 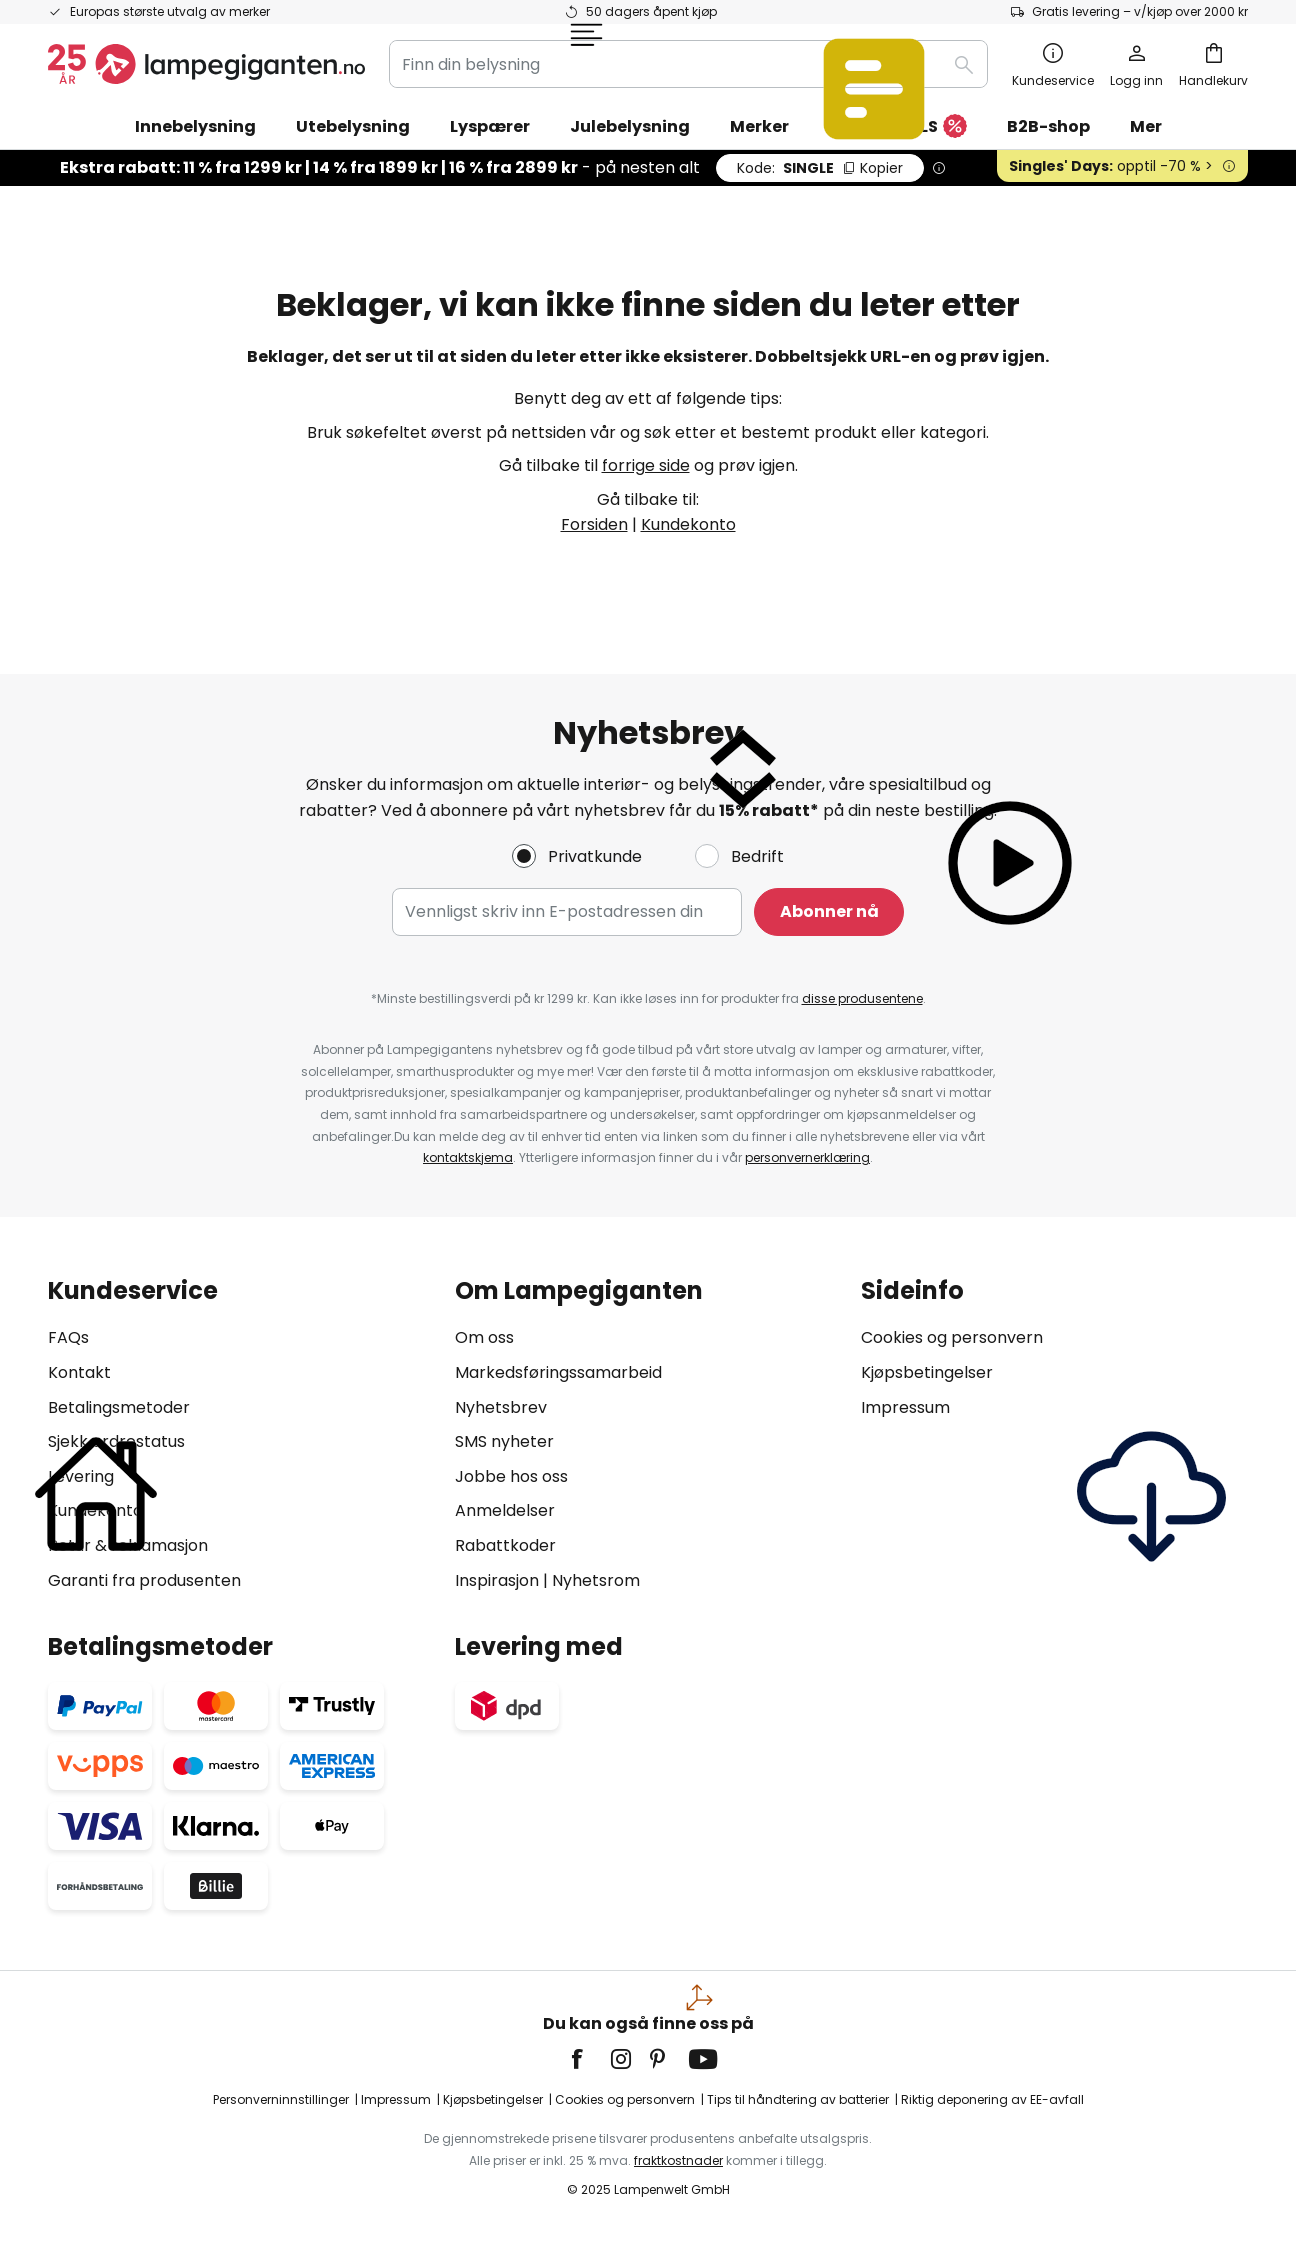 I want to click on align text to the left, so click(x=586, y=35).